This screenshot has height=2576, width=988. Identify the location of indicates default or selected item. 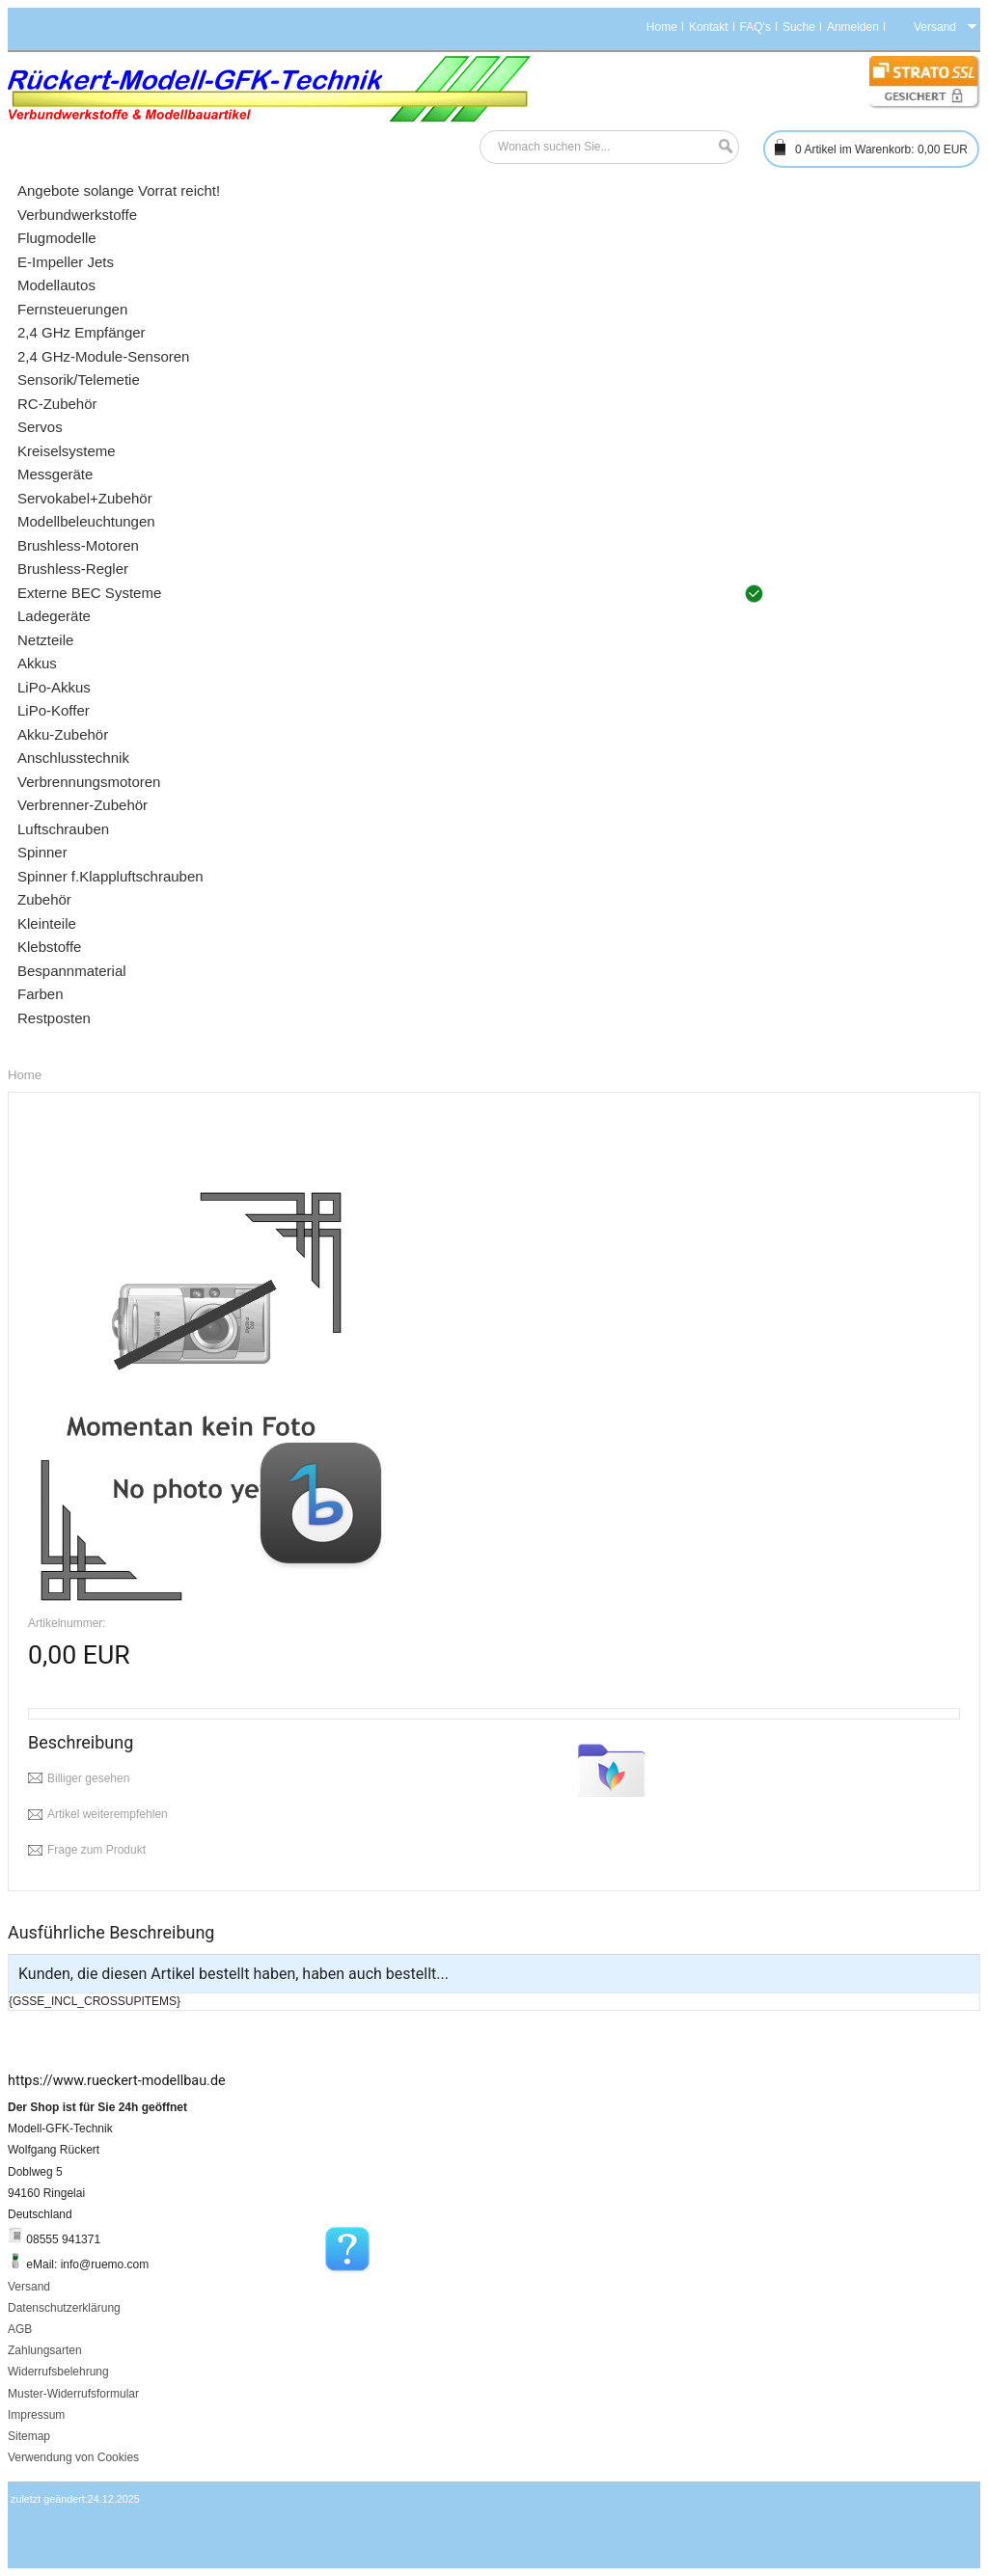
(754, 593).